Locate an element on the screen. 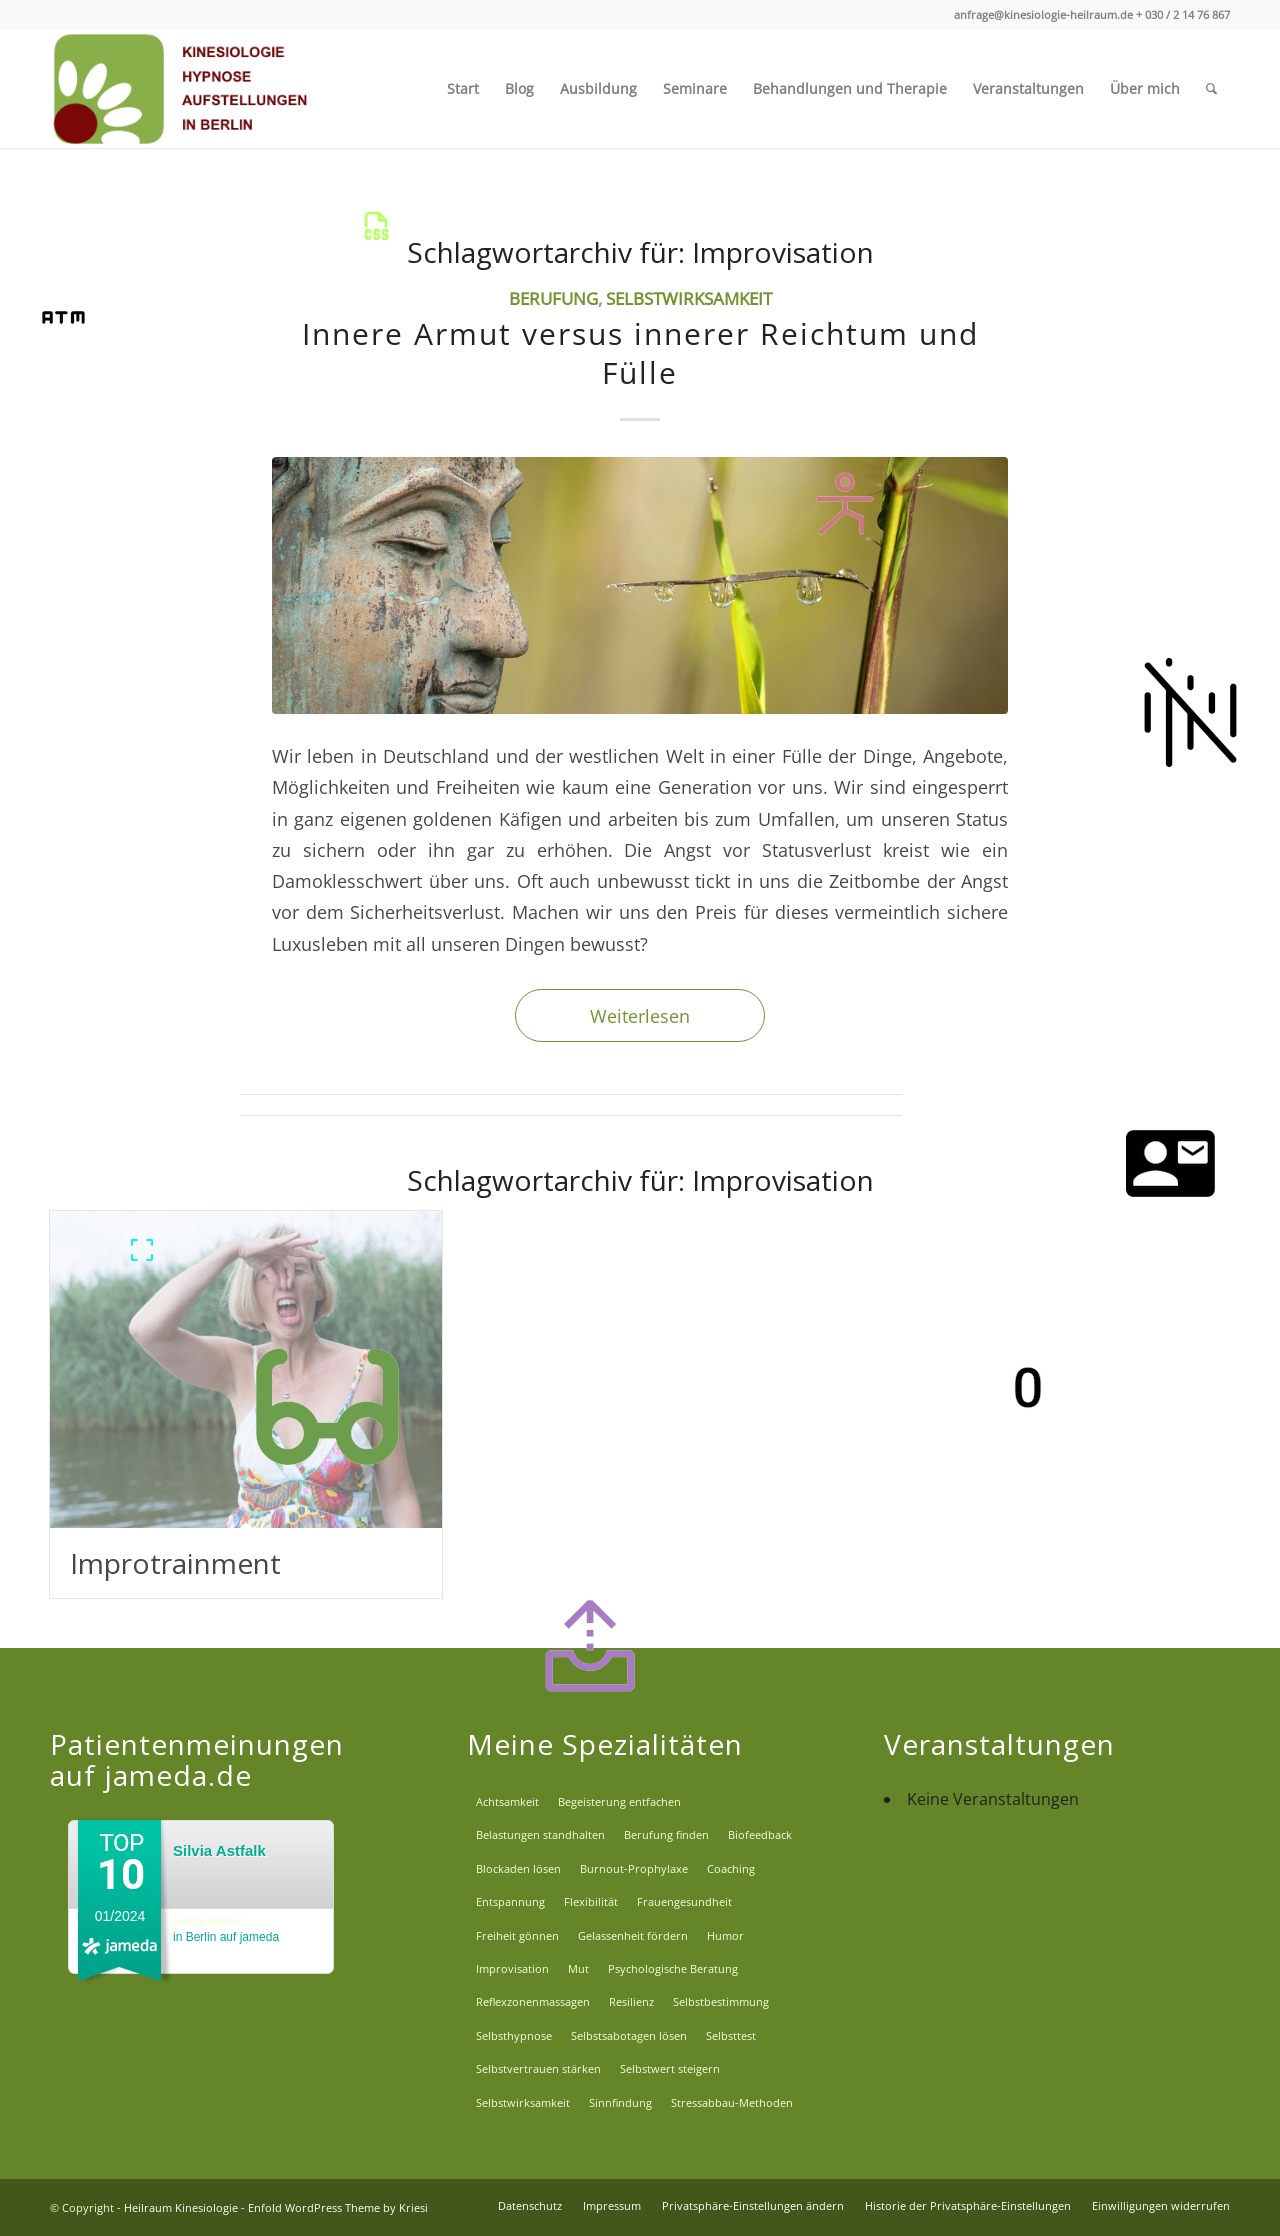 Image resolution: width=1280 pixels, height=2236 pixels. enable reading mode or accessibility features is located at coordinates (327, 1409).